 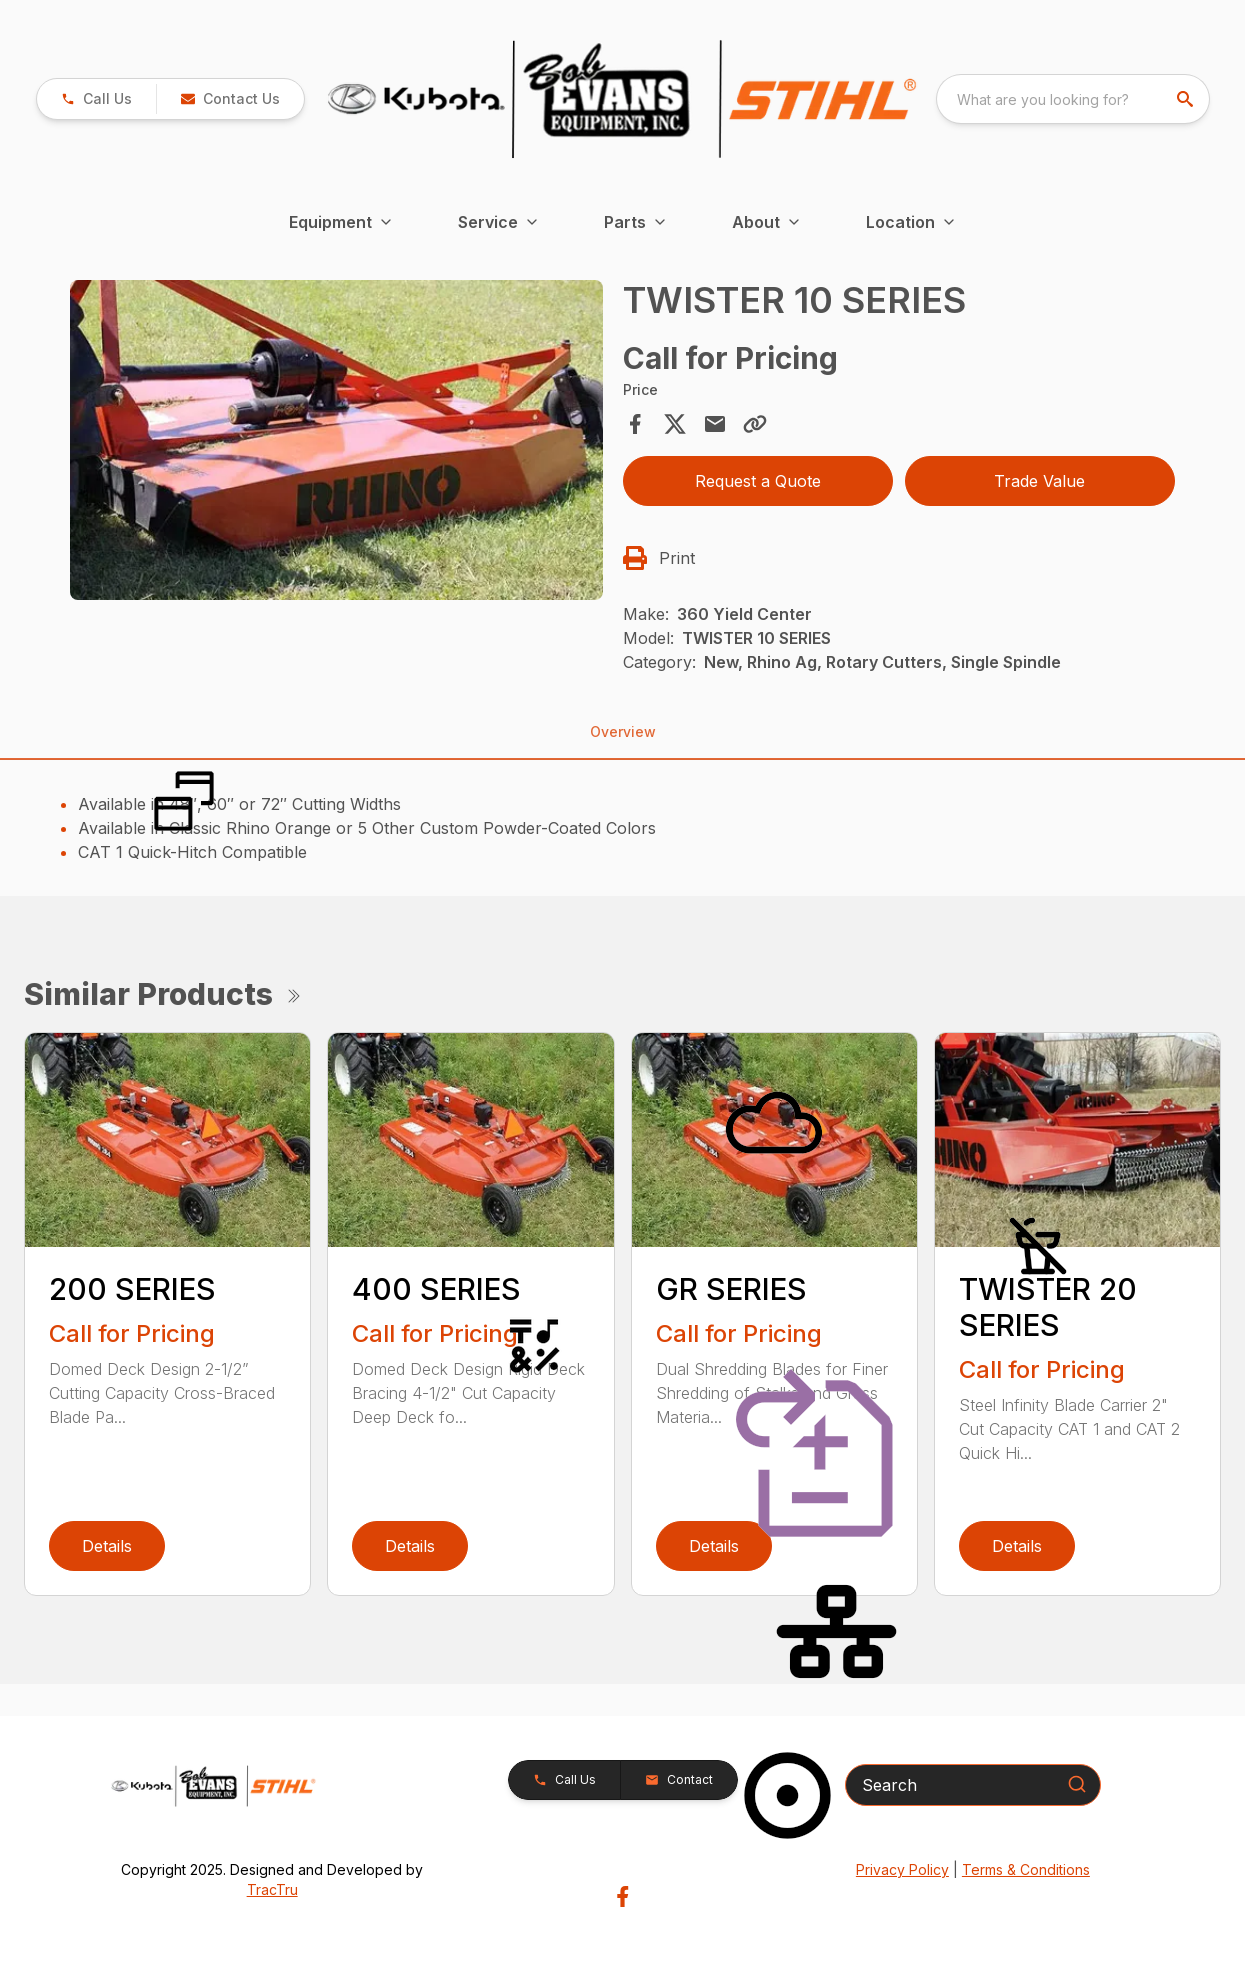 What do you see at coordinates (184, 801) in the screenshot?
I see `switch between open windows` at bounding box center [184, 801].